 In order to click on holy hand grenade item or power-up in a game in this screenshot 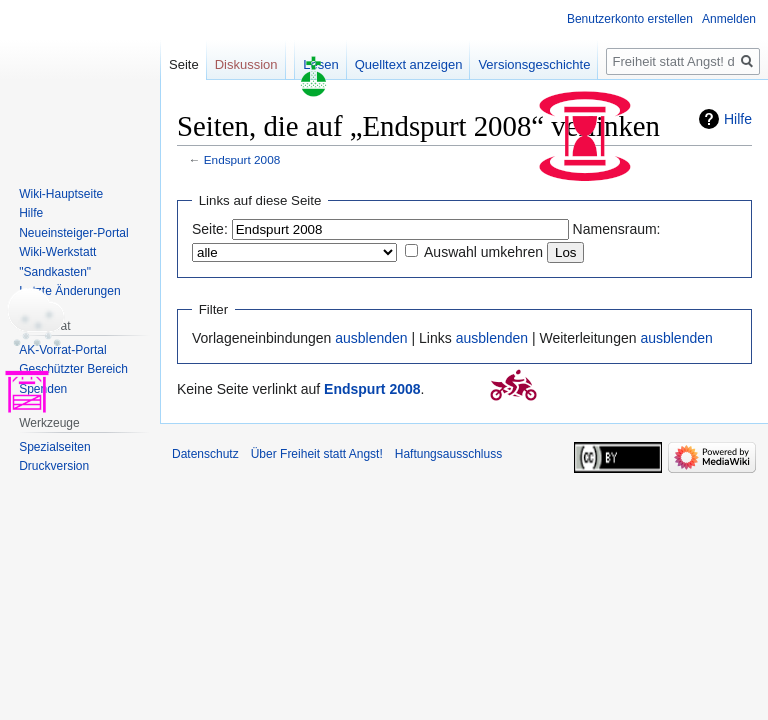, I will do `click(313, 76)`.